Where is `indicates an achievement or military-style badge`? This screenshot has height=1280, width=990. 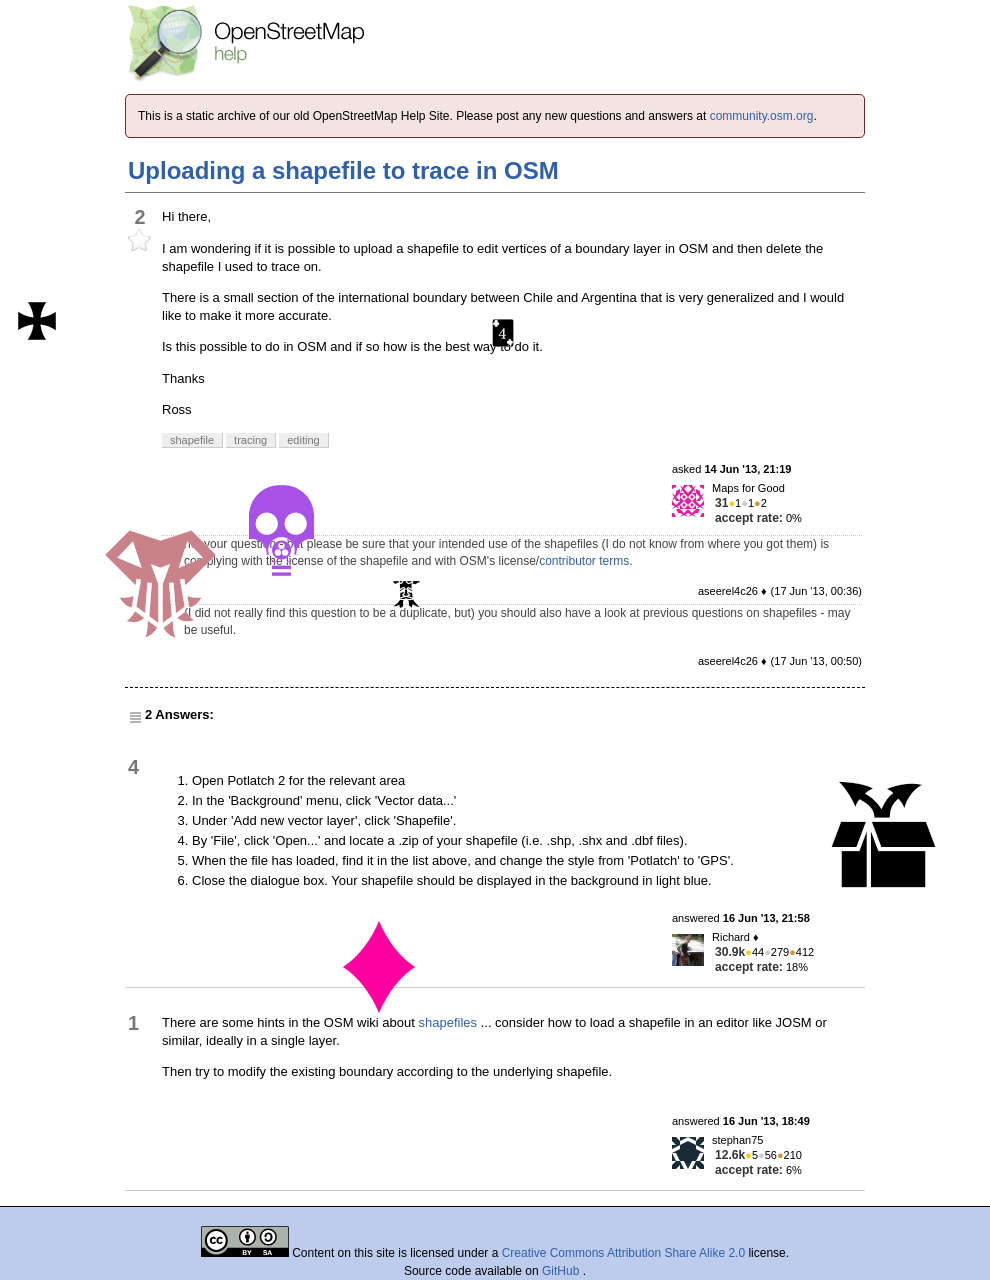
indicates an achievement or military-style badge is located at coordinates (37, 321).